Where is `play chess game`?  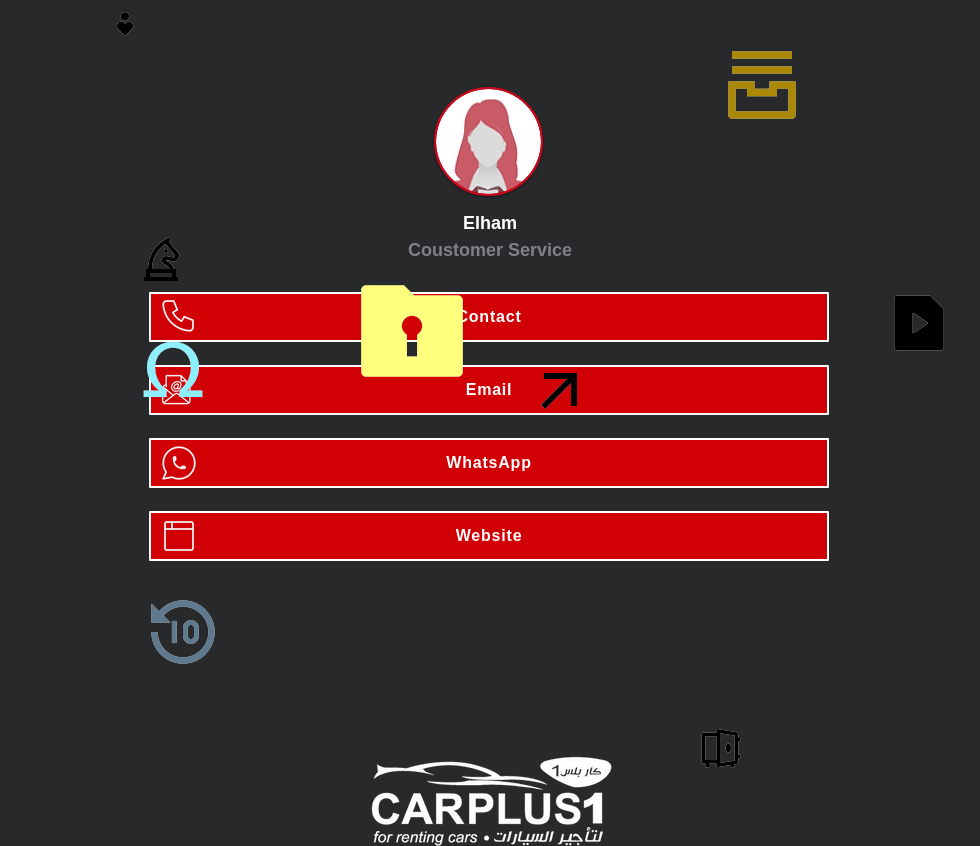
play chess game is located at coordinates (162, 261).